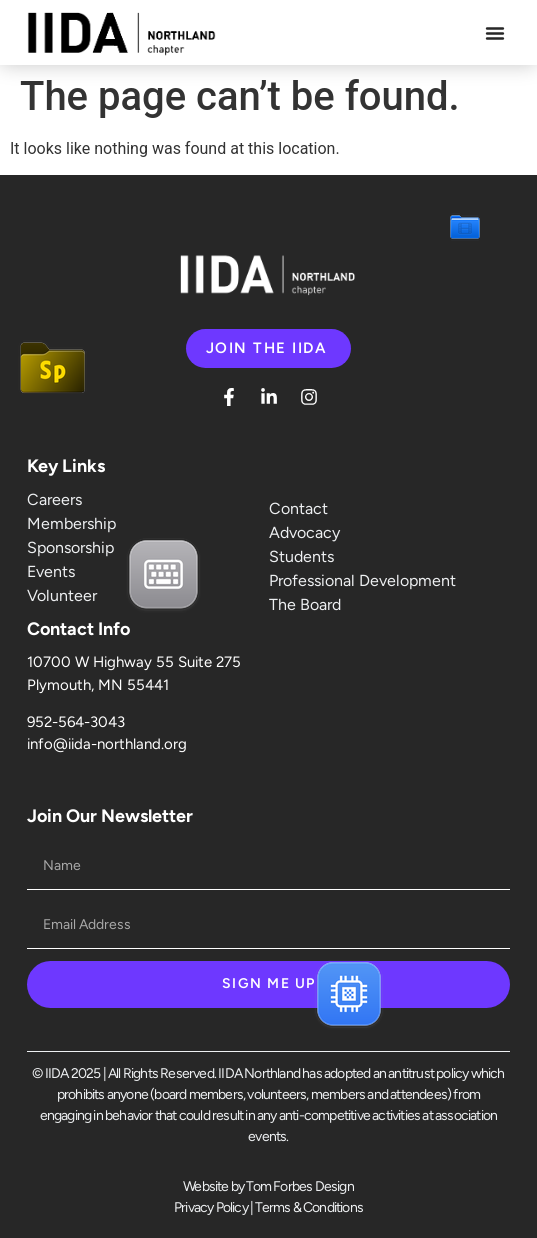 This screenshot has width=537, height=1238. Describe the element at coordinates (52, 369) in the screenshot. I see `open folder containing adobe spark projects` at that location.